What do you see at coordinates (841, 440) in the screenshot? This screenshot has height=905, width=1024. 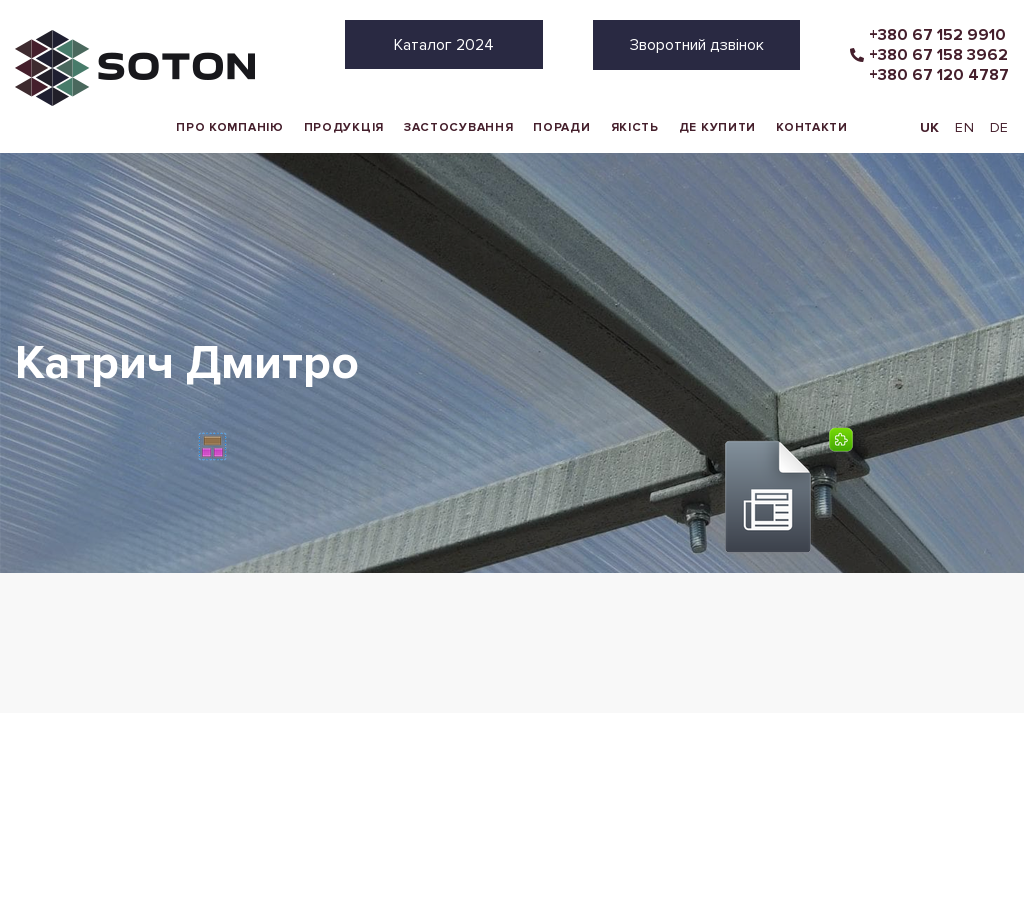 I see `manage browser or app extensions` at bounding box center [841, 440].